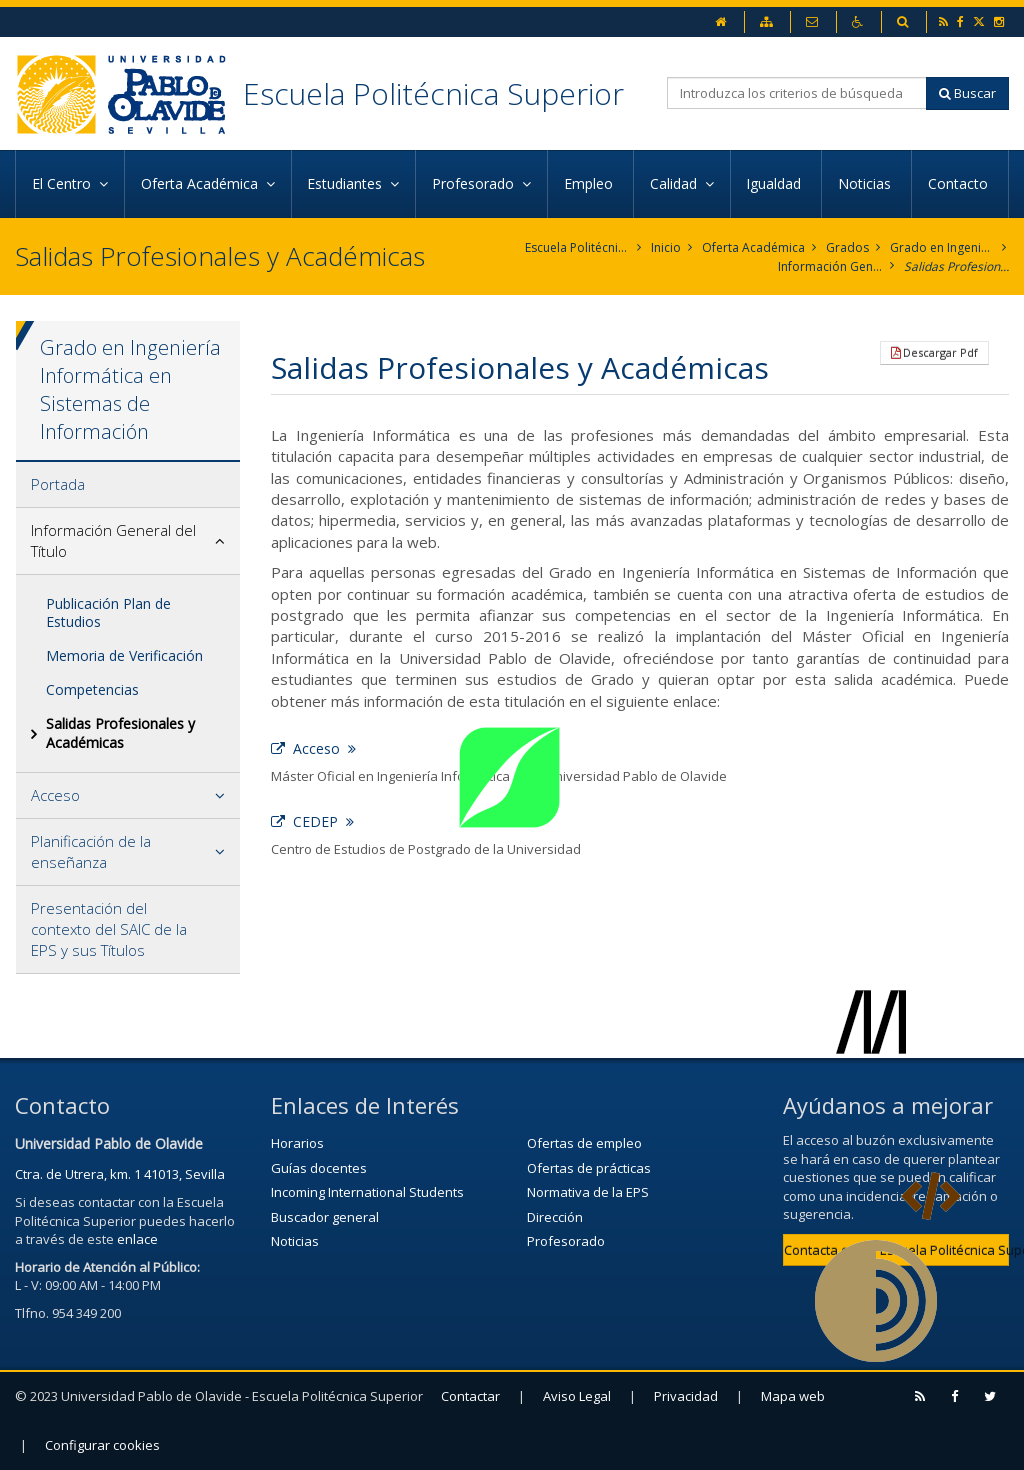 The image size is (1024, 1470). What do you see at coordinates (871, 1022) in the screenshot?
I see `visit MDN Web Docs for developer documentation` at bounding box center [871, 1022].